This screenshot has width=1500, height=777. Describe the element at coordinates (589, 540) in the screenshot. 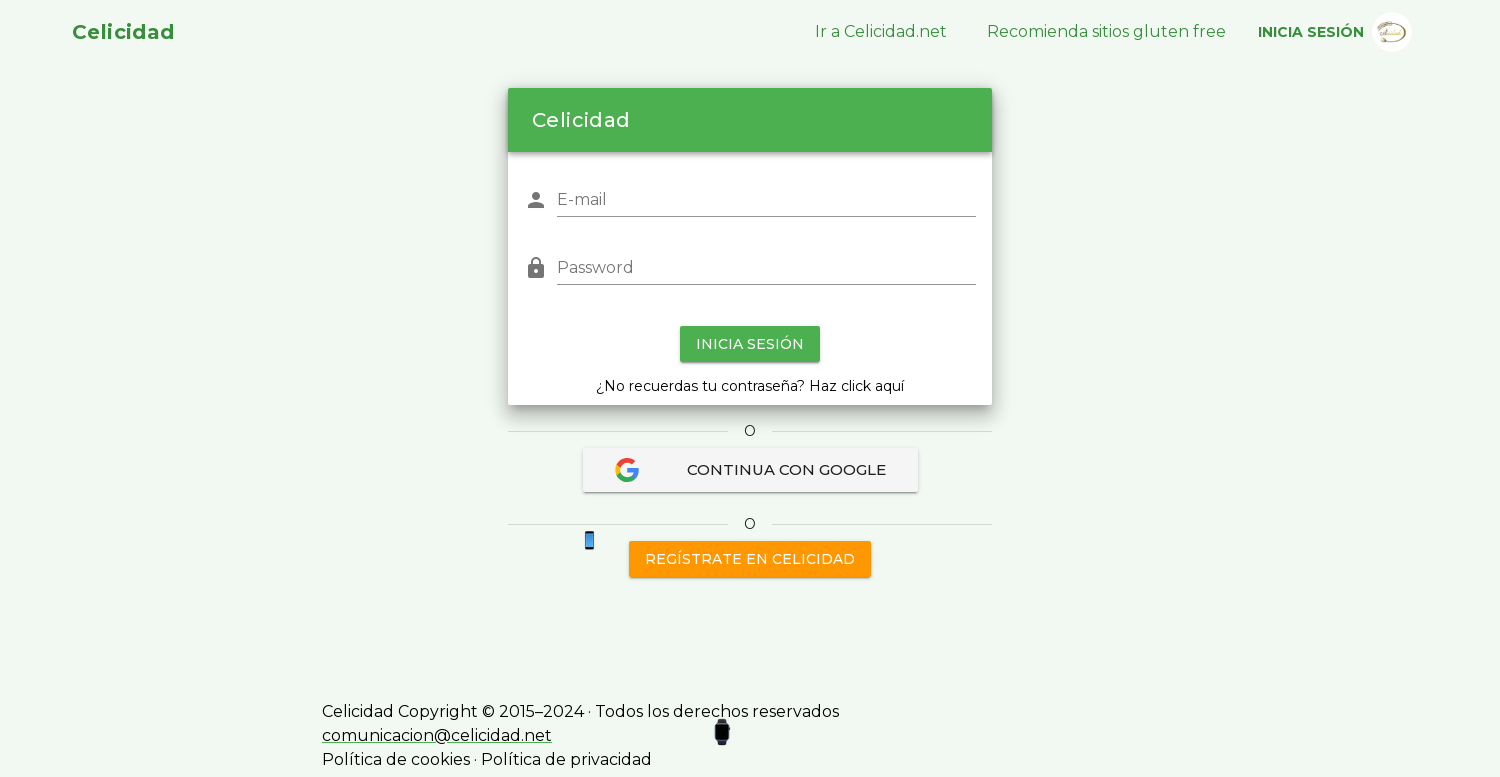

I see `iPhone 8 Plus device icon in red/product red color` at that location.